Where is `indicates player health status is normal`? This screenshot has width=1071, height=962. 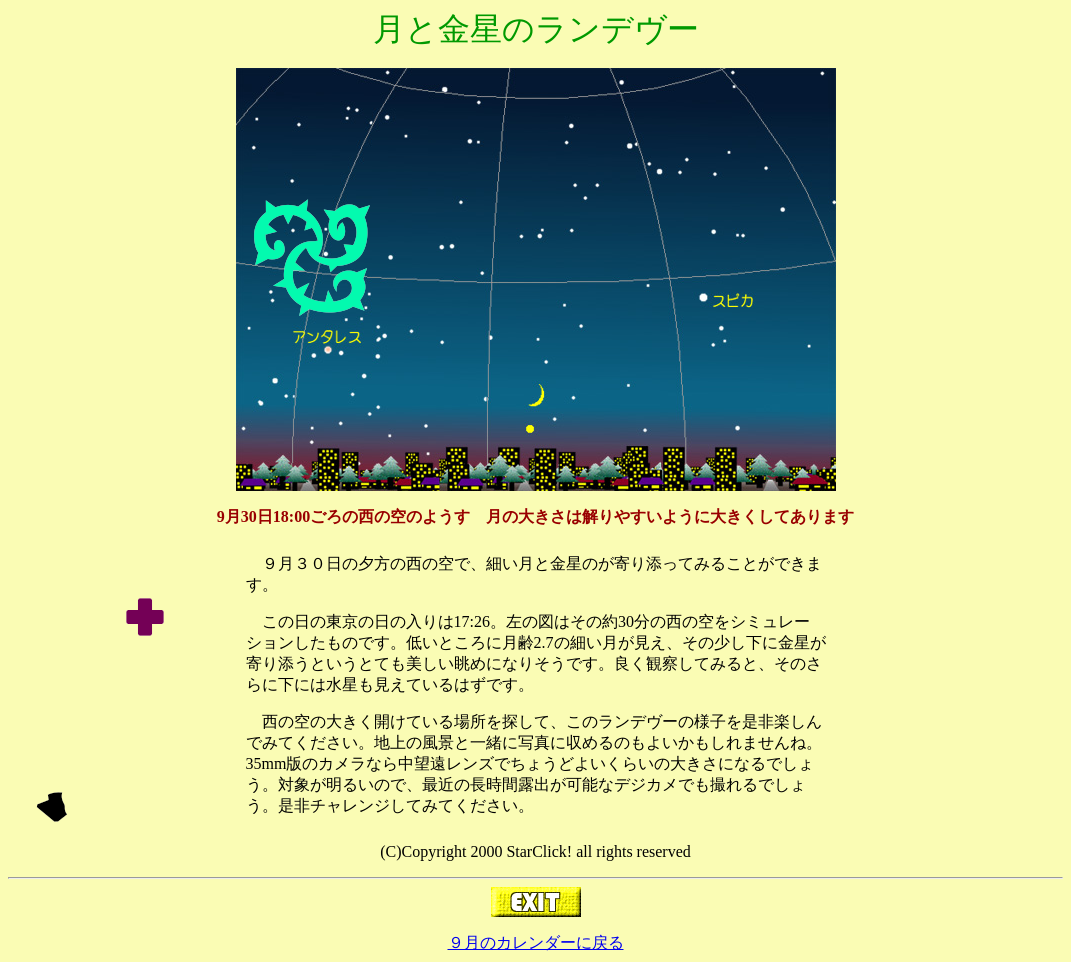
indicates player health status is normal is located at coordinates (145, 617).